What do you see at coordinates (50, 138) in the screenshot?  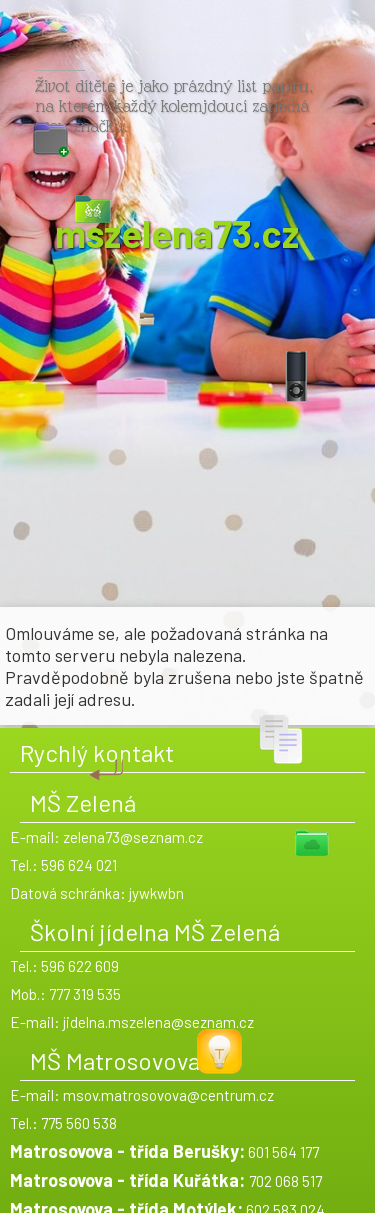 I see `create a new folder` at bounding box center [50, 138].